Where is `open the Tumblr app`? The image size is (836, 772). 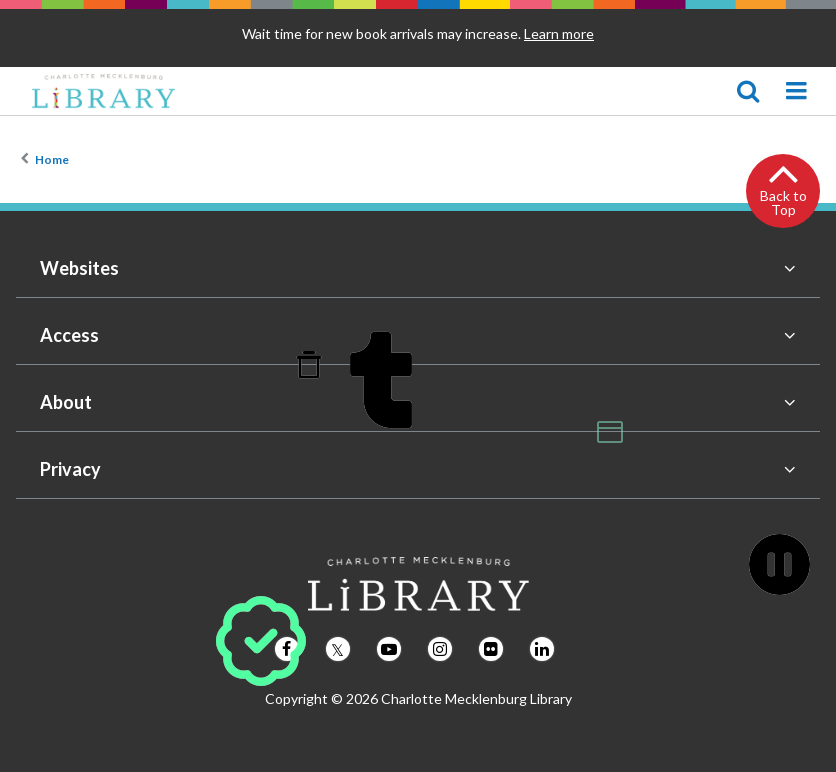 open the Tumblr app is located at coordinates (381, 380).